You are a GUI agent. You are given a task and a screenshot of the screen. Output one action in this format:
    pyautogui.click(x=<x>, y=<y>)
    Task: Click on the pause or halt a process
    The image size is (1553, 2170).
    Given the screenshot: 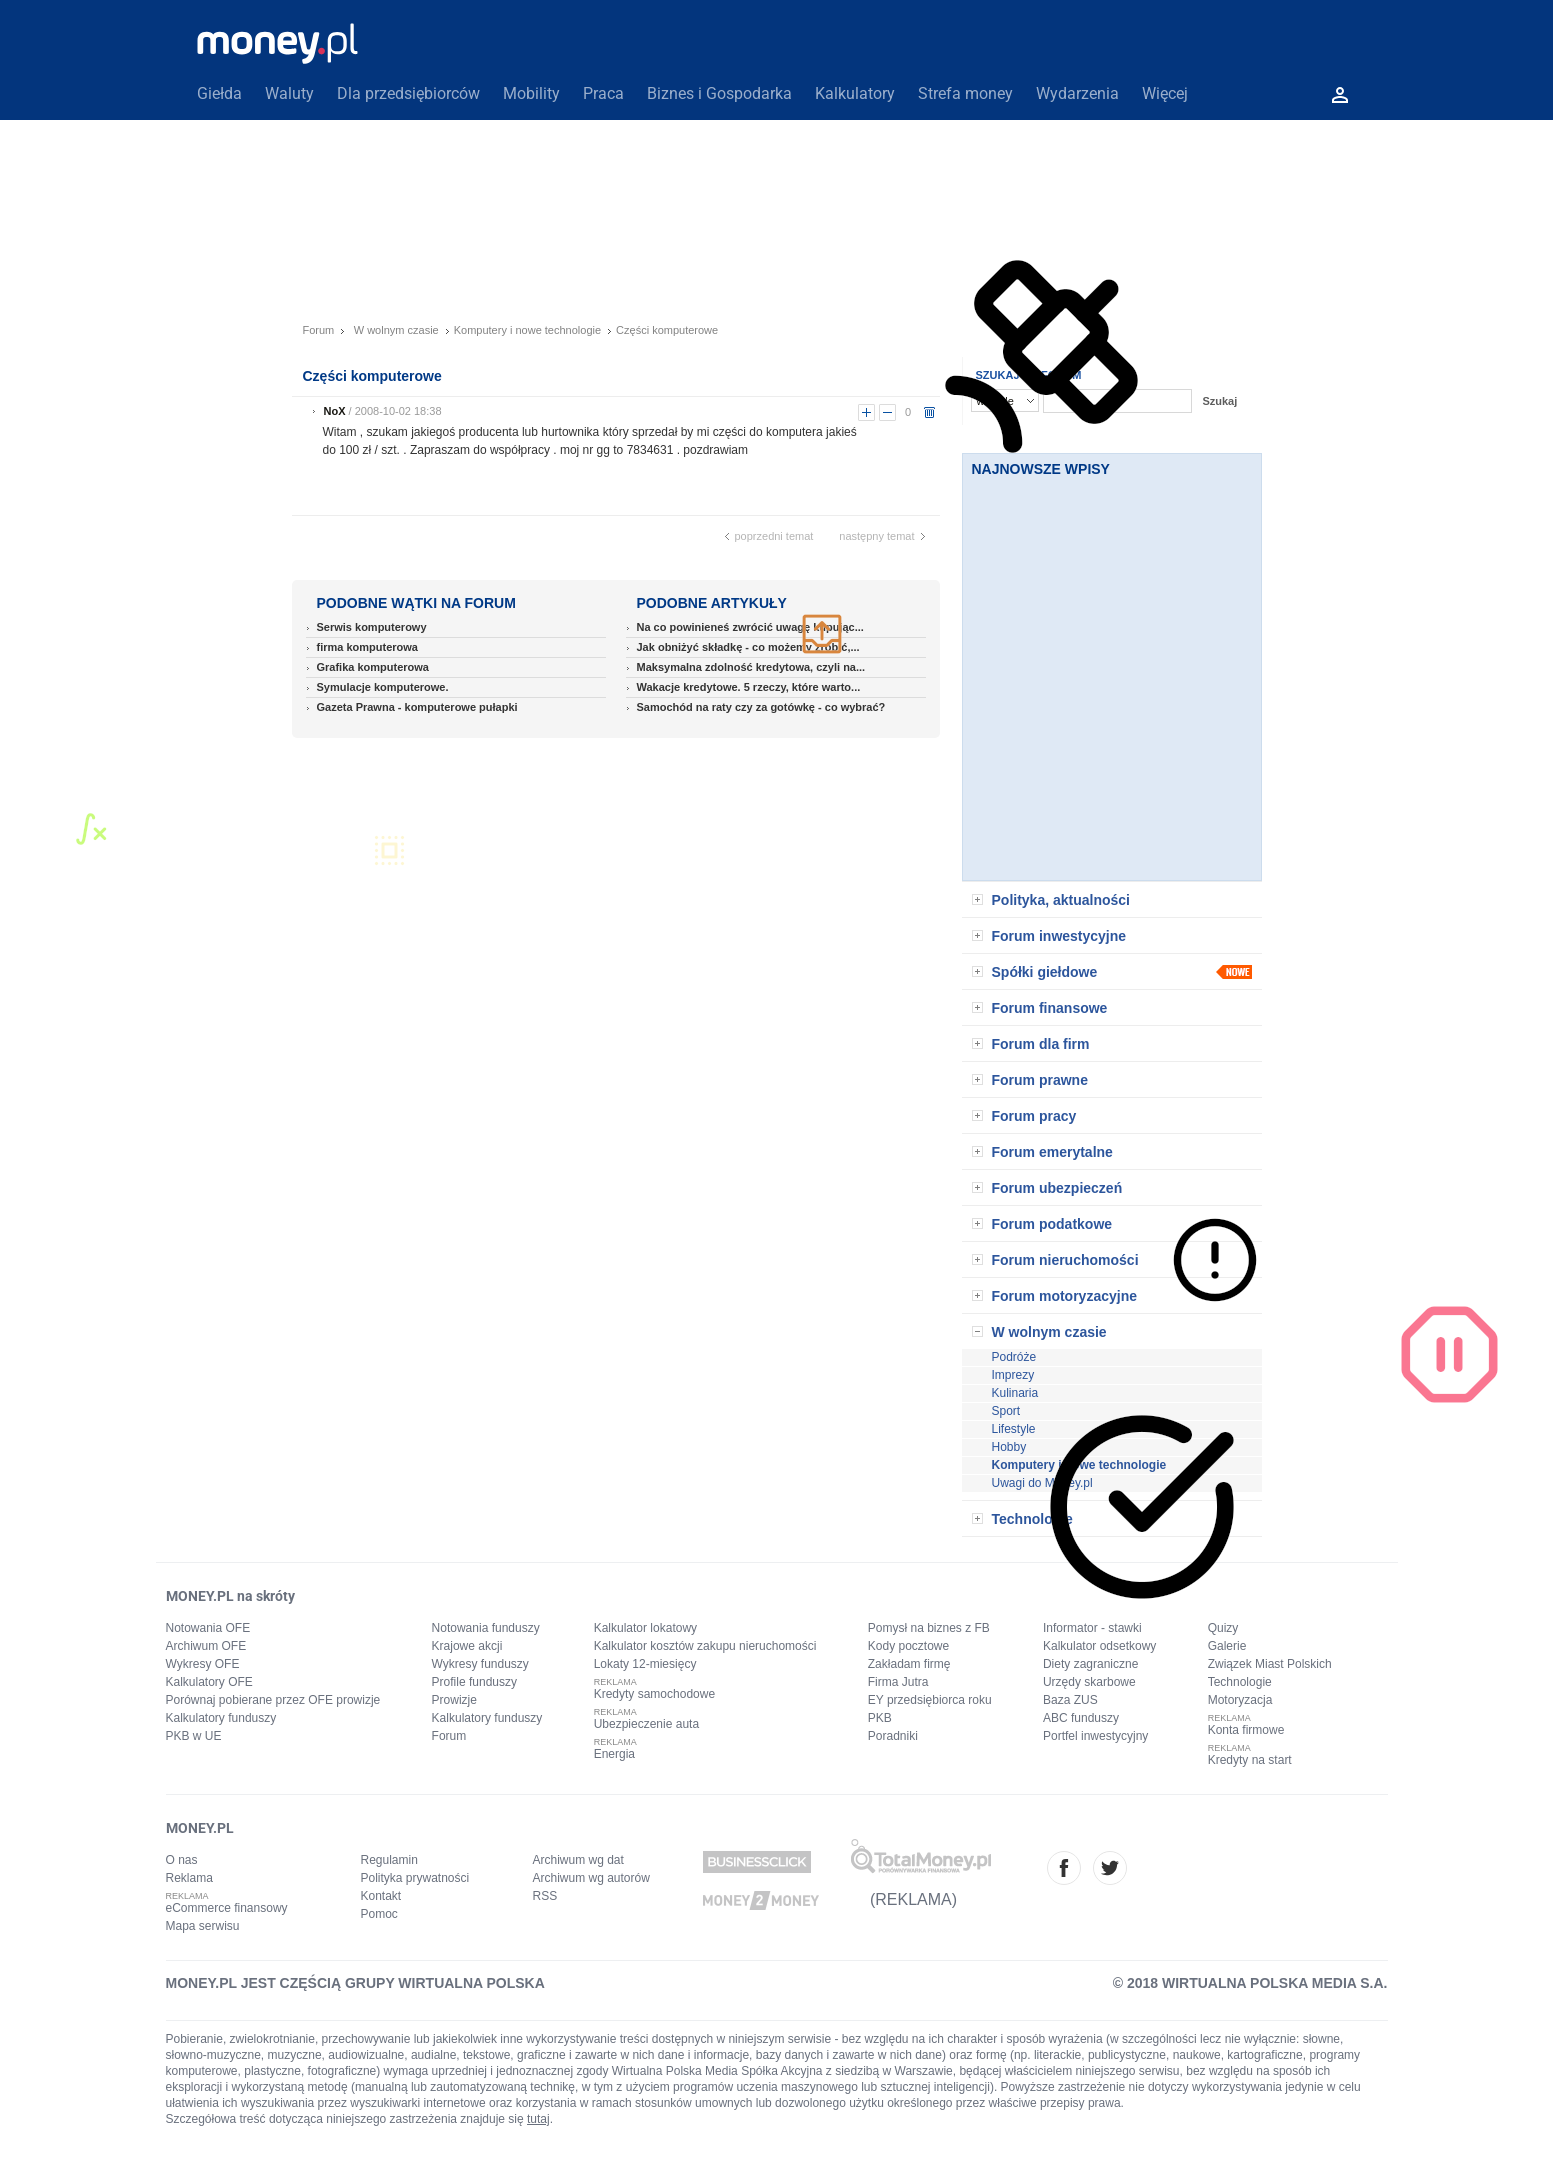 What is the action you would take?
    pyautogui.click(x=1449, y=1354)
    